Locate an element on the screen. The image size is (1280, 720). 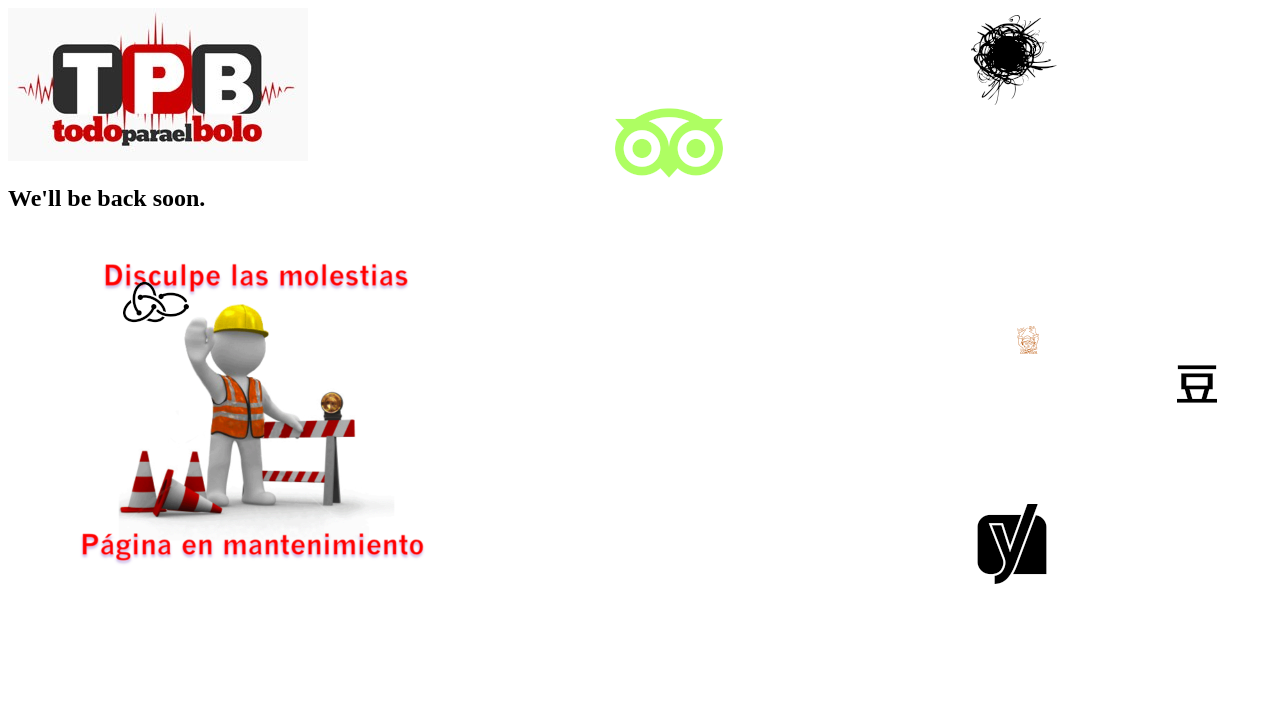
yoast SEO plugin logo is located at coordinates (1012, 544).